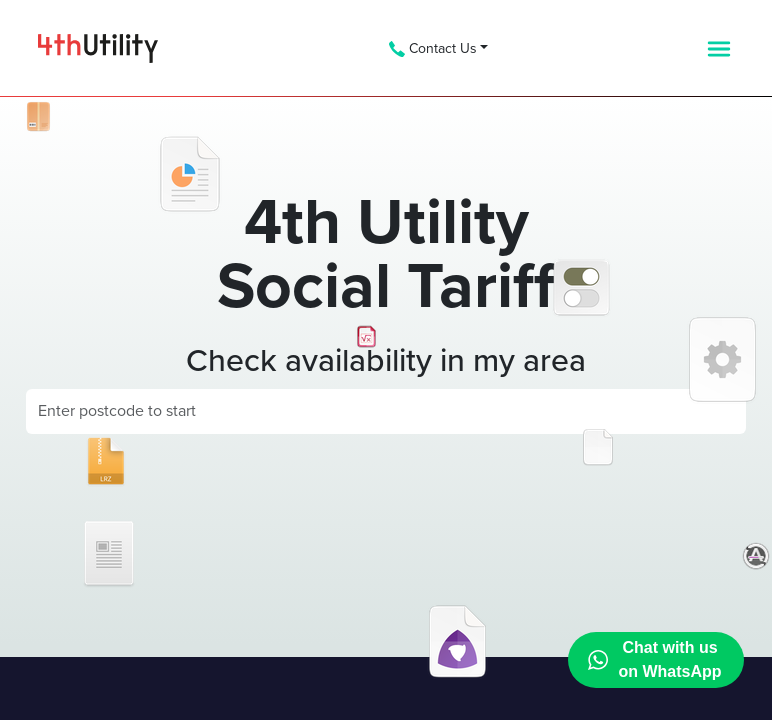  What do you see at coordinates (756, 556) in the screenshot?
I see `check for available software updates` at bounding box center [756, 556].